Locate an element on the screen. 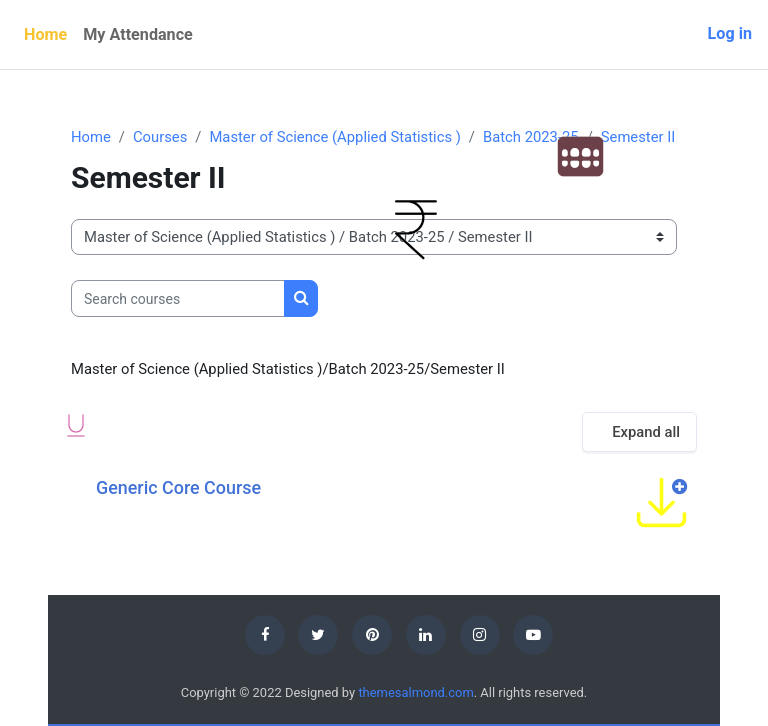 The width and height of the screenshot is (768, 726). view price in Indian rupees is located at coordinates (413, 228).